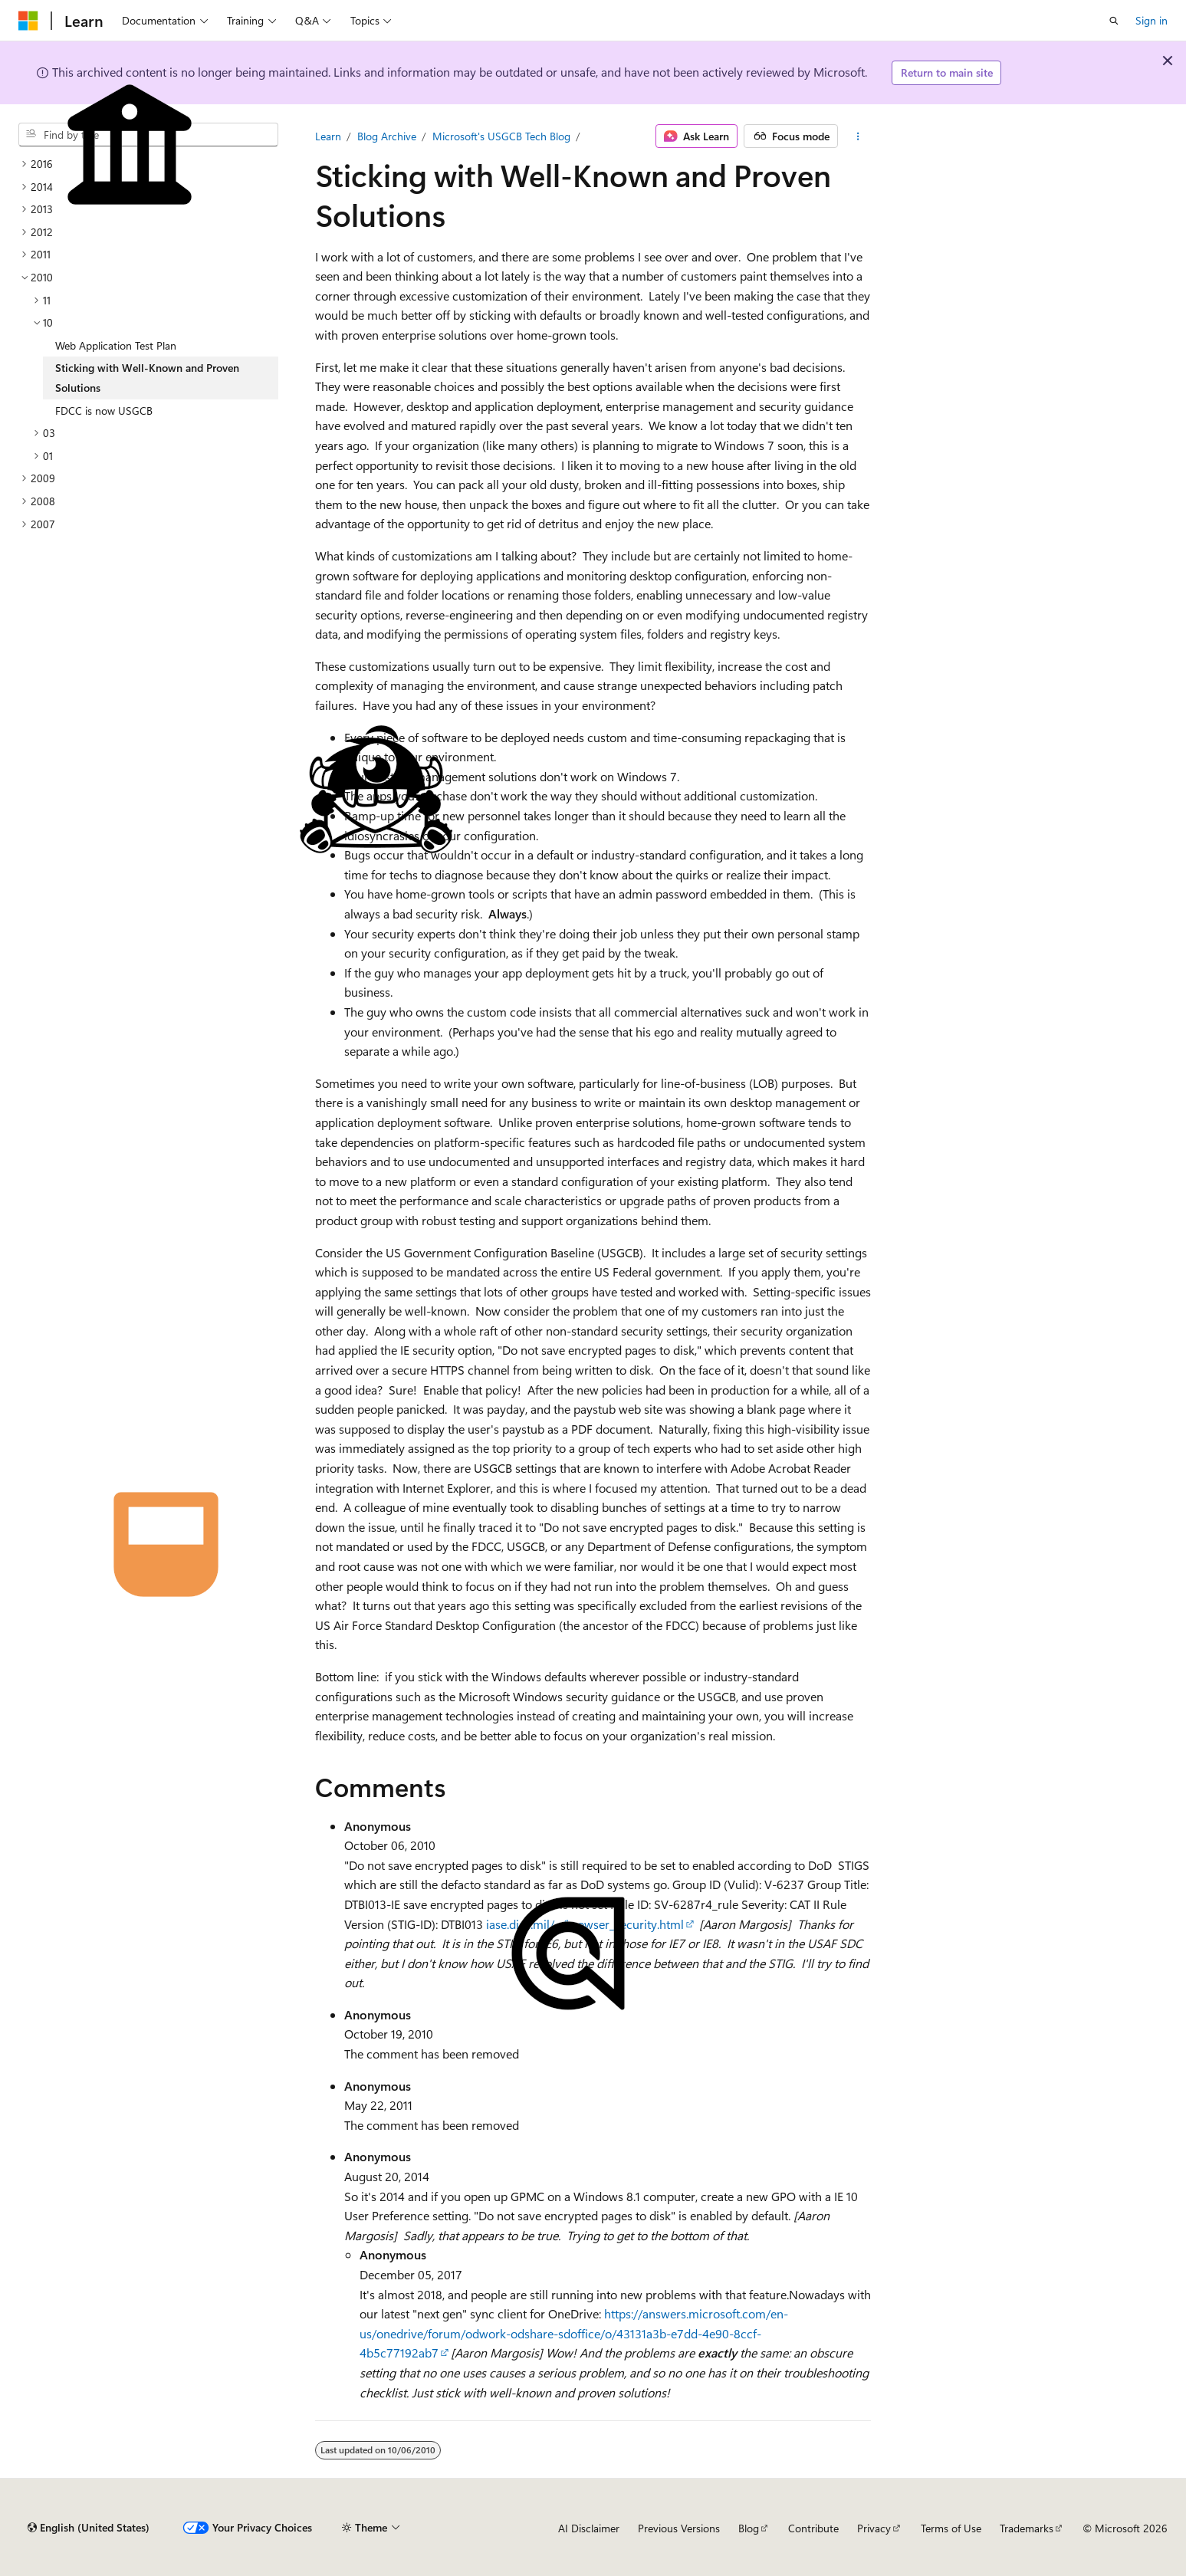  Describe the element at coordinates (166, 1544) in the screenshot. I see `access bar or drinks menu` at that location.